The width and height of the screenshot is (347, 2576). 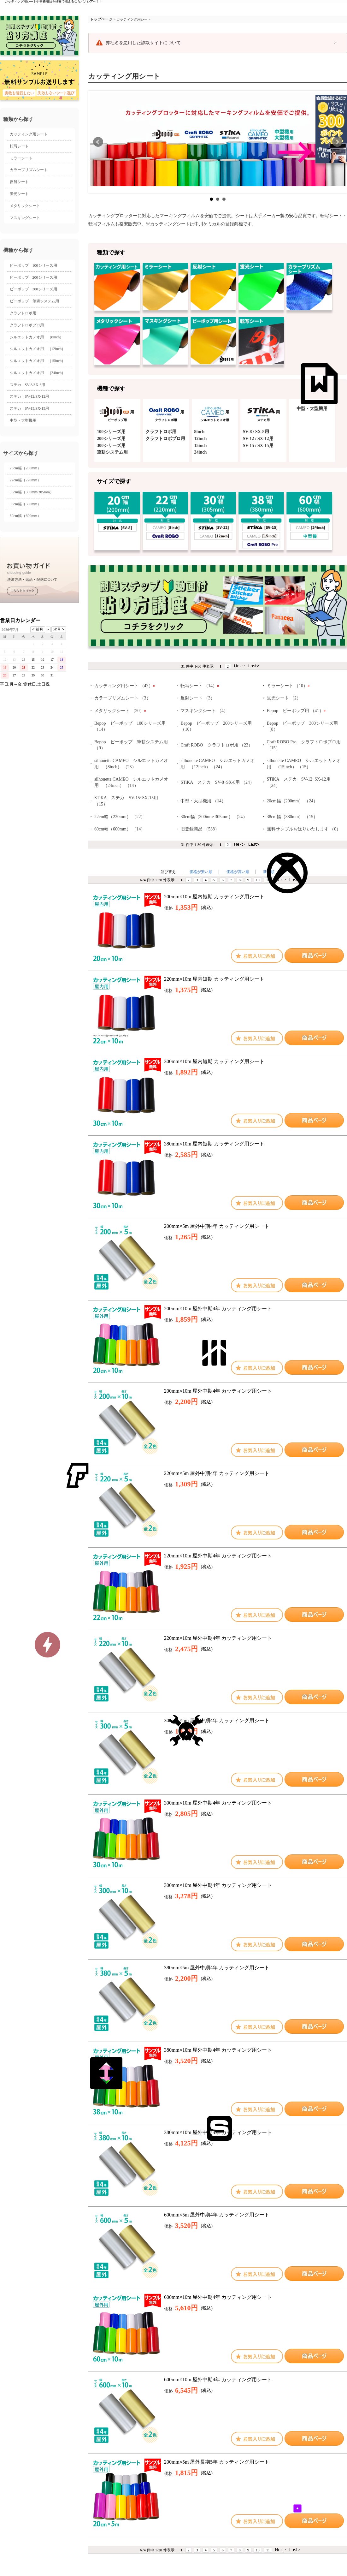 I want to click on open a Microsoft Word document, so click(x=319, y=384).